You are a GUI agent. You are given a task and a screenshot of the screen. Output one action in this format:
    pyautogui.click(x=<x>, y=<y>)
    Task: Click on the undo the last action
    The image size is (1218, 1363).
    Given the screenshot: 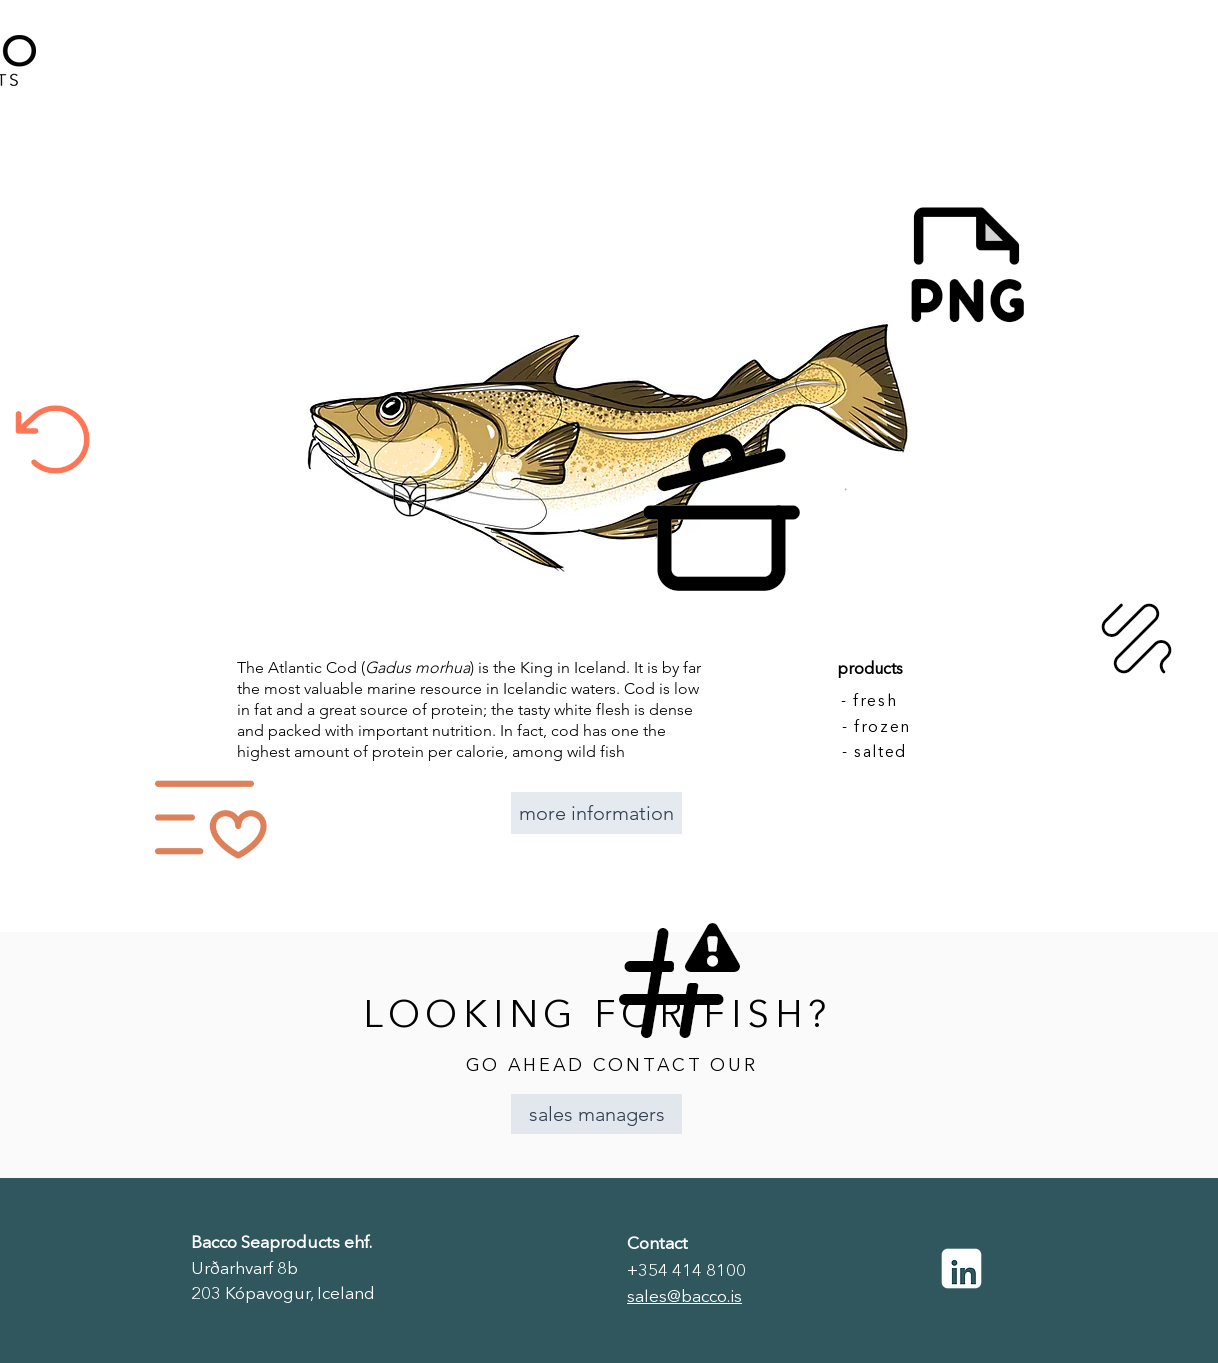 What is the action you would take?
    pyautogui.click(x=55, y=439)
    